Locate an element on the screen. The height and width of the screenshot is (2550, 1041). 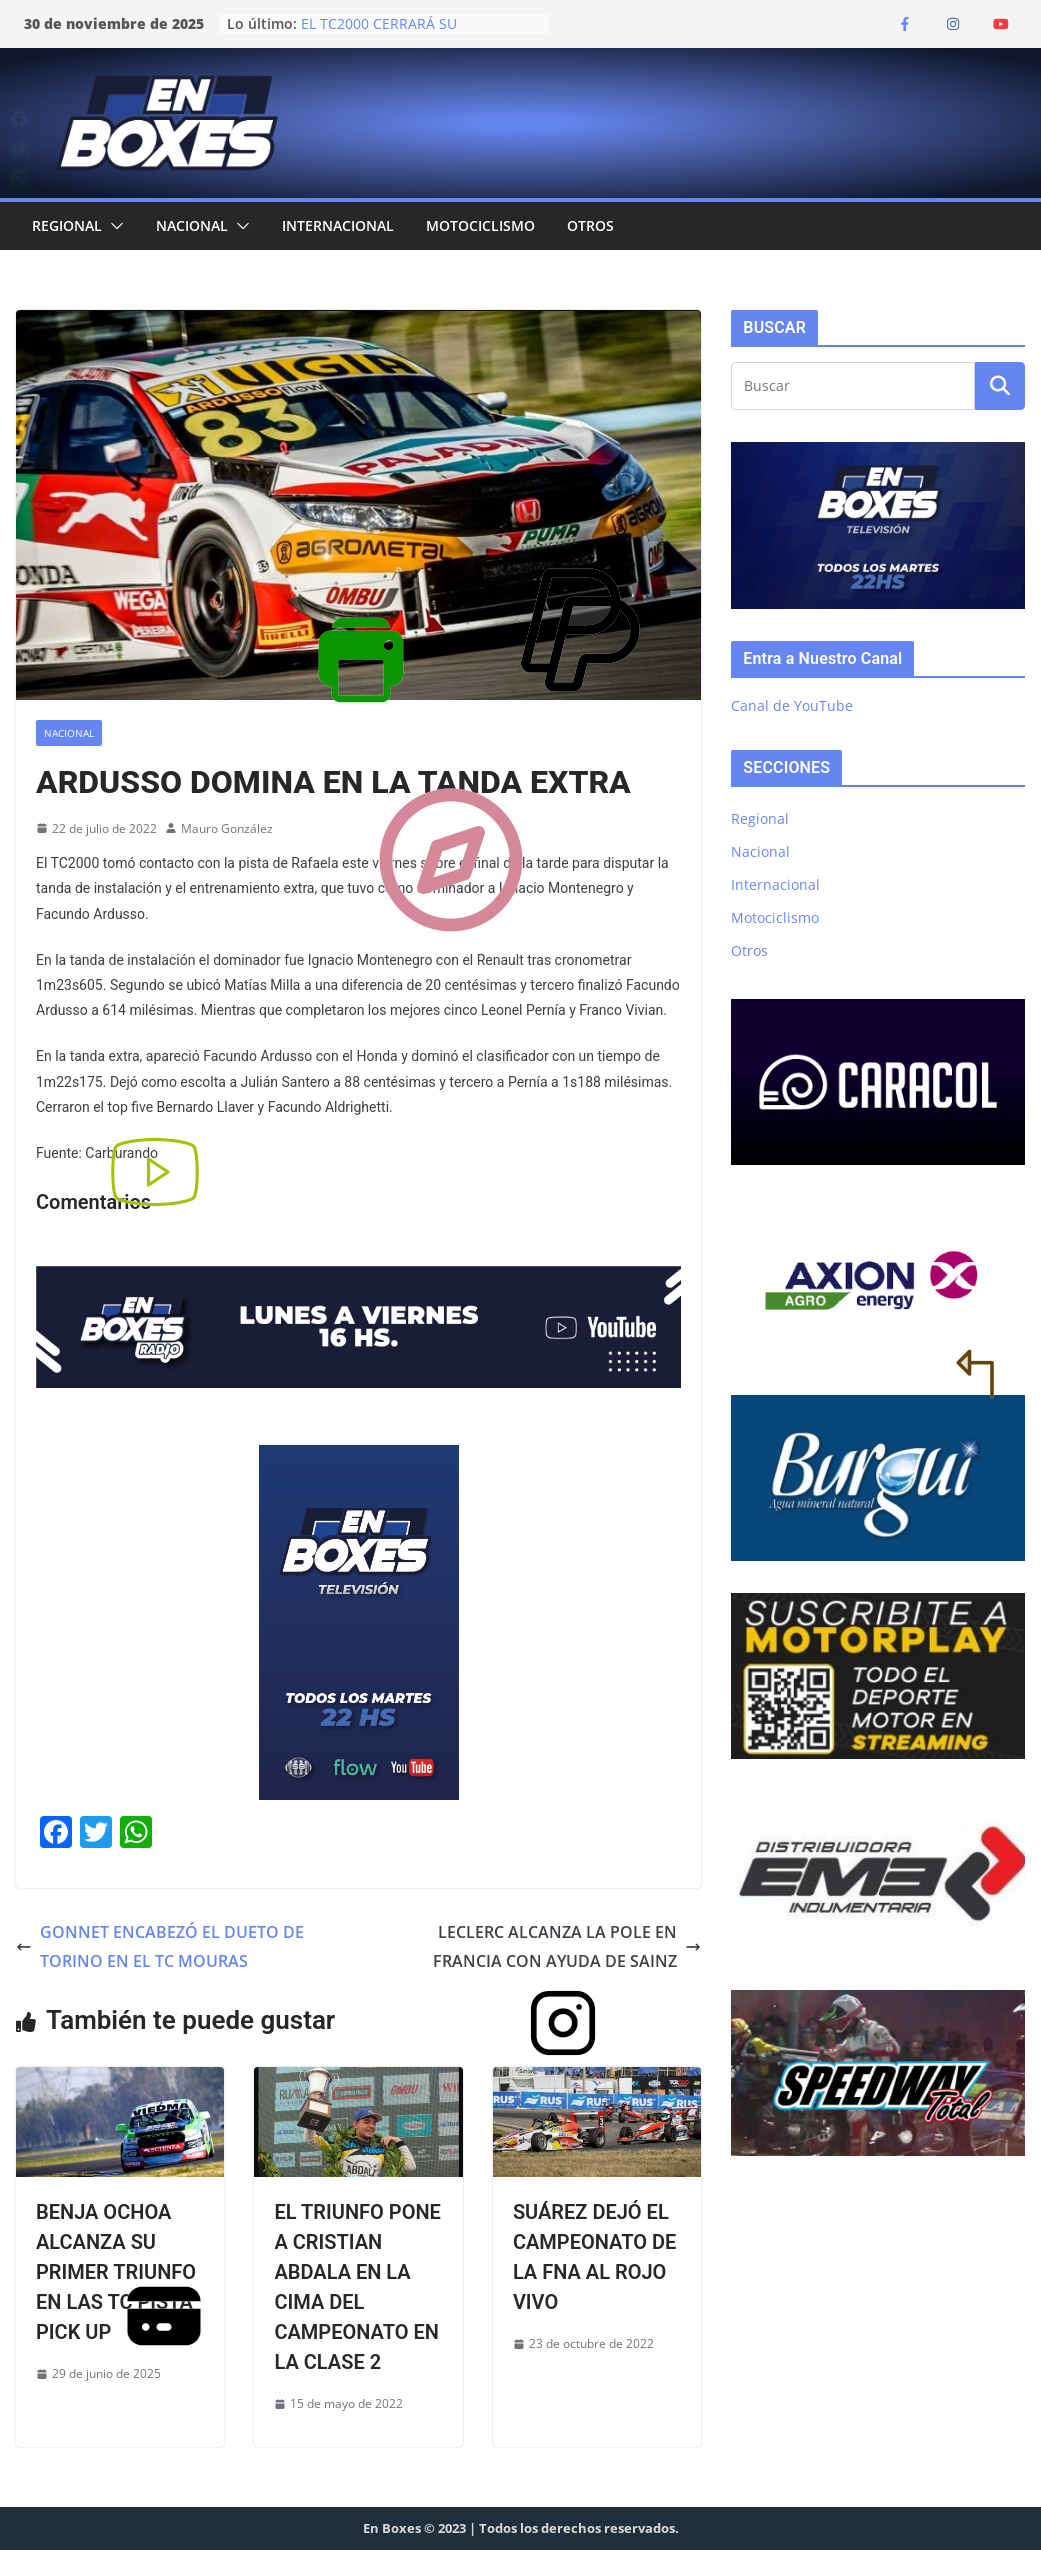
go back to previous screen is located at coordinates (977, 1374).